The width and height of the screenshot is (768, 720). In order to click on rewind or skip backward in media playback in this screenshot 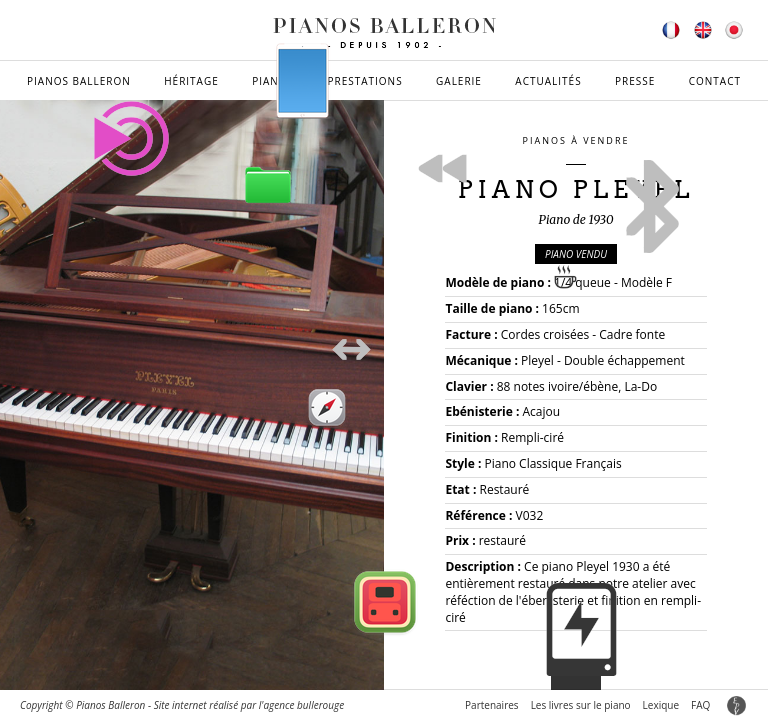, I will do `click(442, 168)`.